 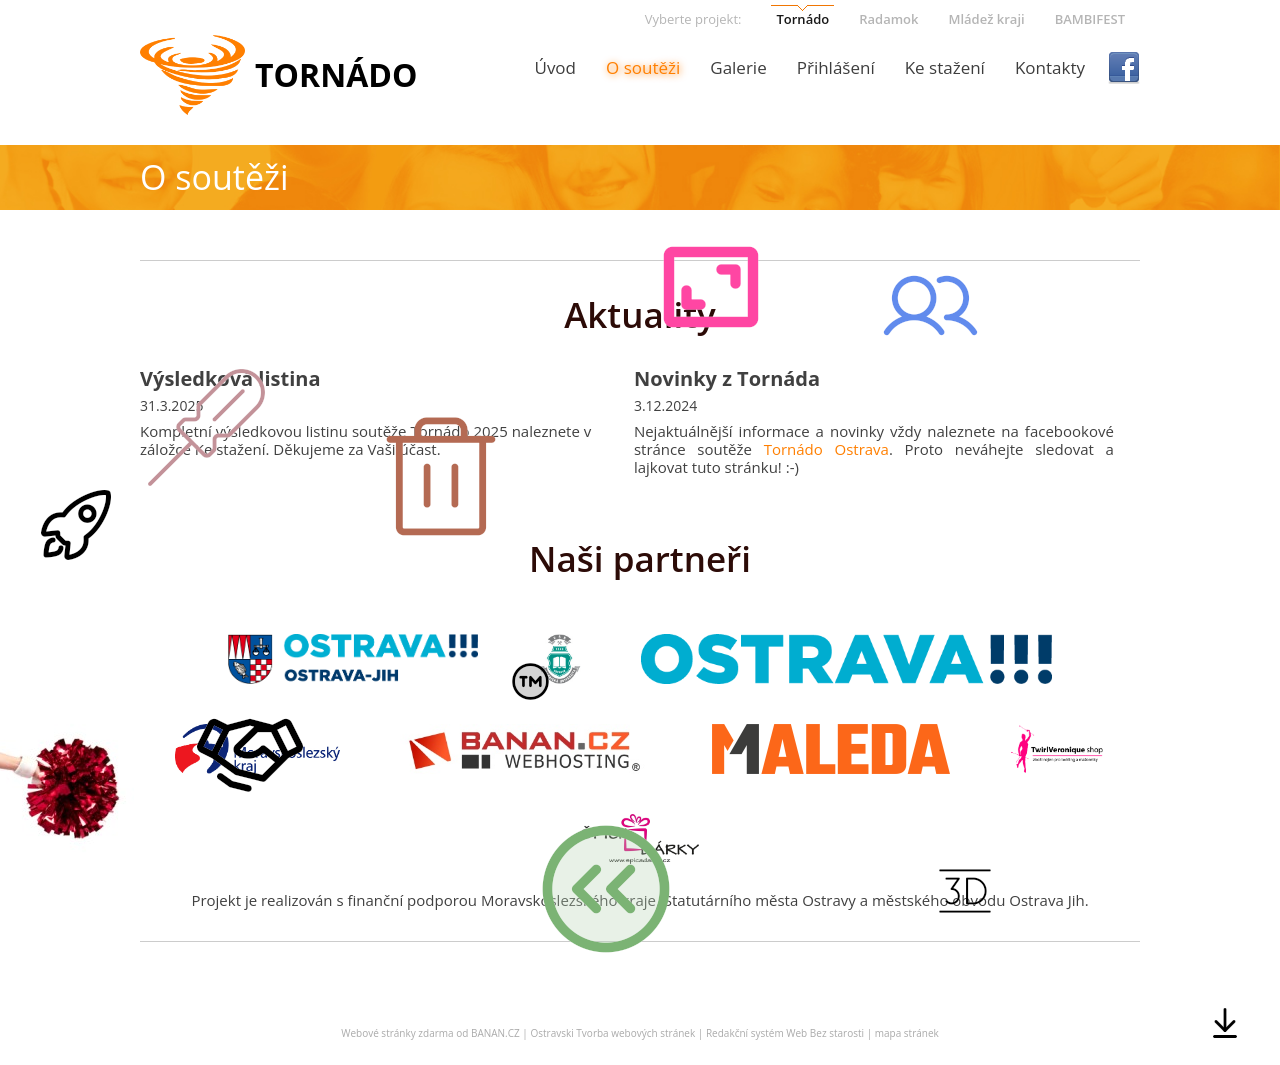 I want to click on view all users or team members, so click(x=930, y=305).